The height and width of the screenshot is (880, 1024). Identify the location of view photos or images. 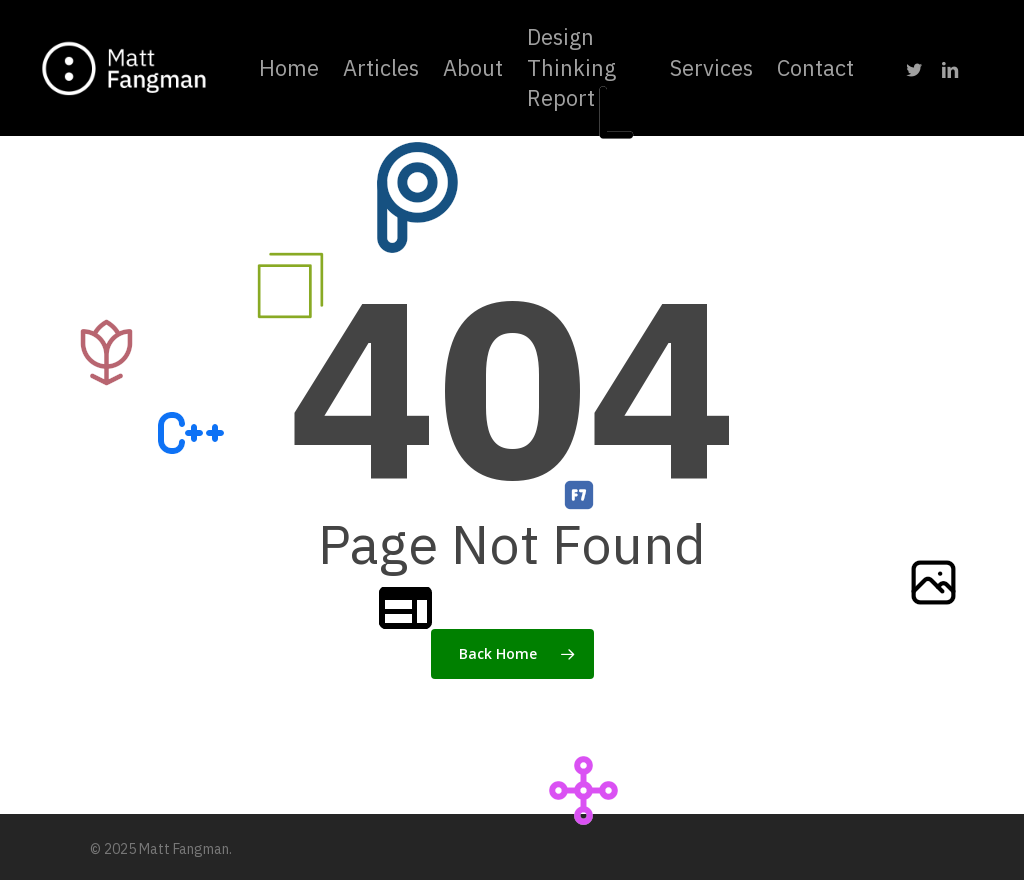
(933, 582).